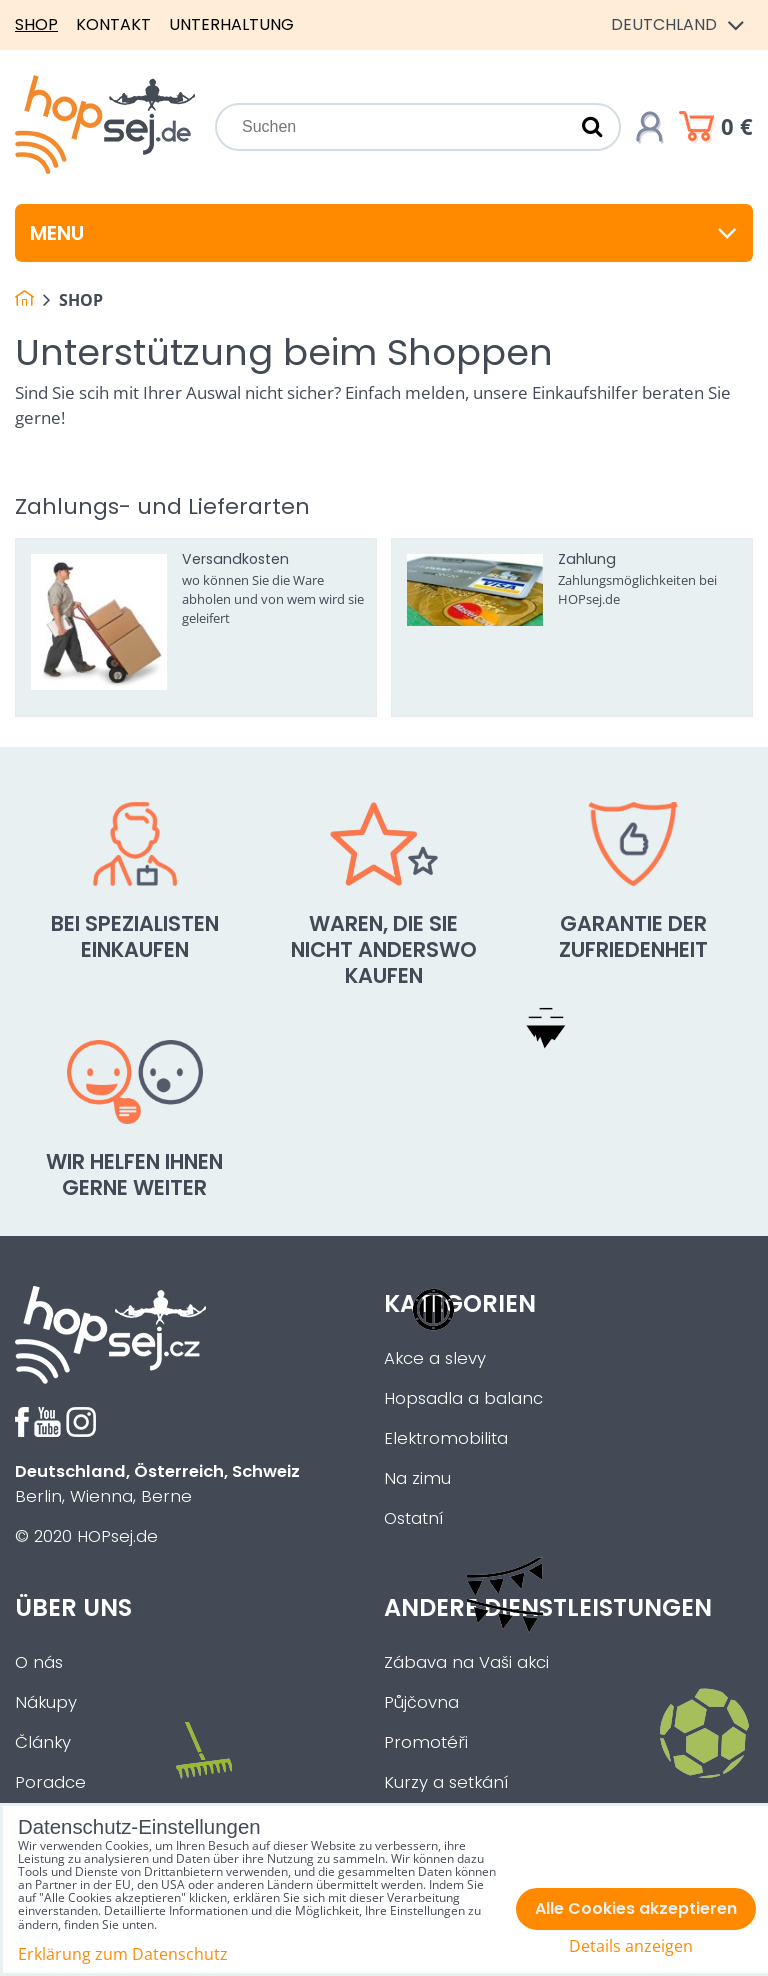 The width and height of the screenshot is (768, 1976). I want to click on access soccer or football games, so click(705, 1733).